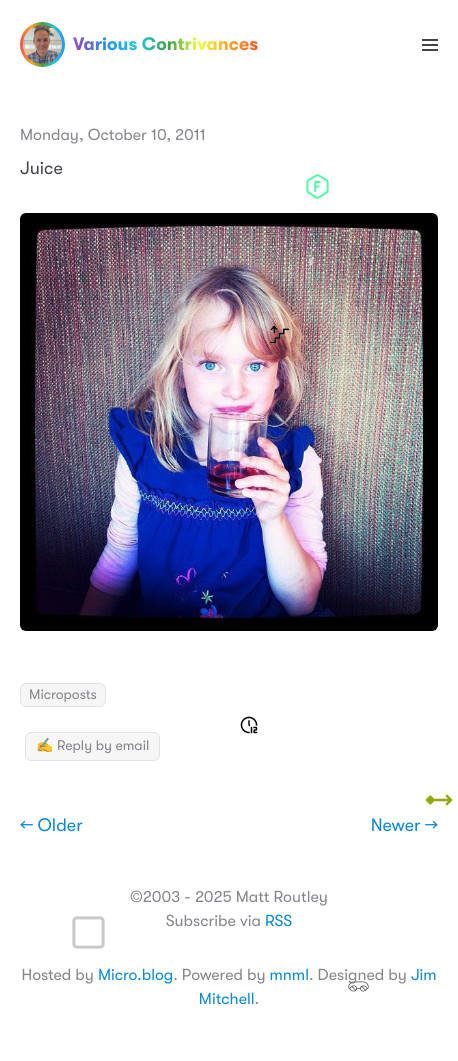 This screenshot has height=1061, width=458. What do you see at coordinates (439, 800) in the screenshot?
I see `navigate to next step or section` at bounding box center [439, 800].